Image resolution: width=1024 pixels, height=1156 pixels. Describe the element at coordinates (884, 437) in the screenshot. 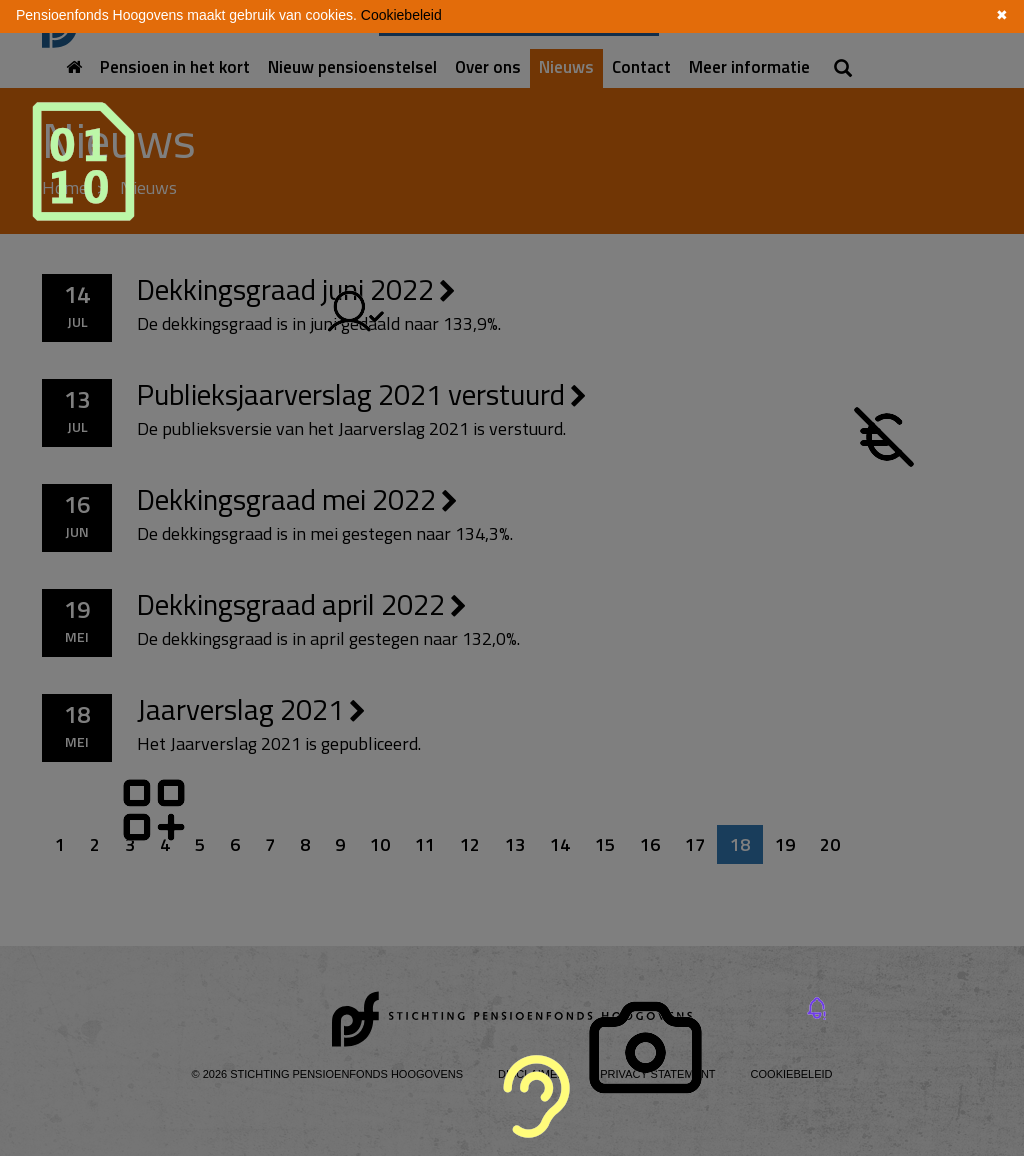

I see `indicates euro payment is unavailable` at that location.